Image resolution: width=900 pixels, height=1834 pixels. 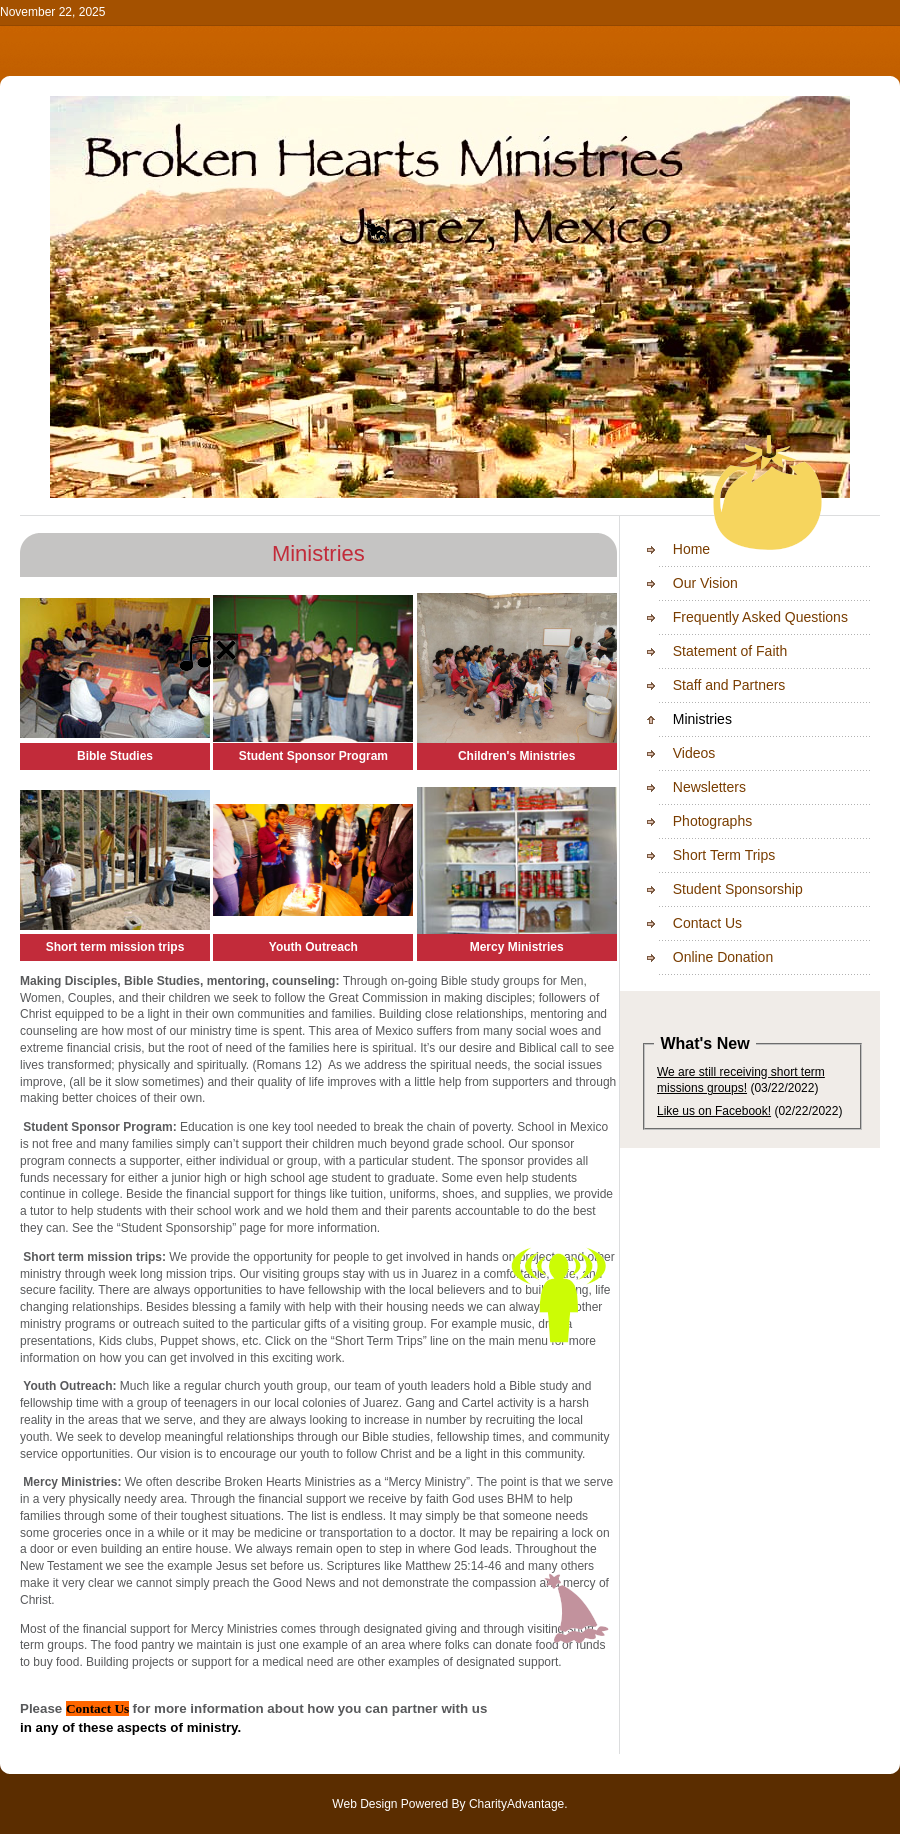 What do you see at coordinates (576, 1608) in the screenshot?
I see `holiday or christmas-themed content` at bounding box center [576, 1608].